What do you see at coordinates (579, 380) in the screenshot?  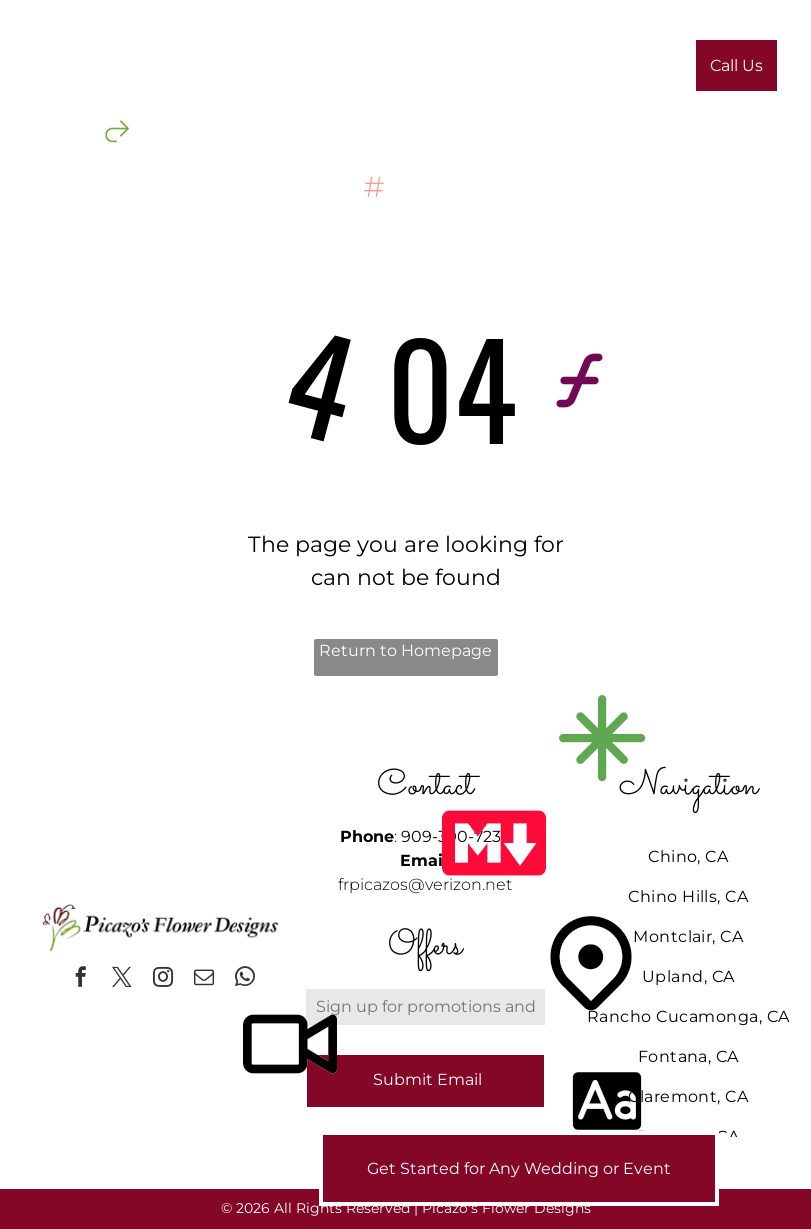 I see `indicates florin or dutch guilder currency` at bounding box center [579, 380].